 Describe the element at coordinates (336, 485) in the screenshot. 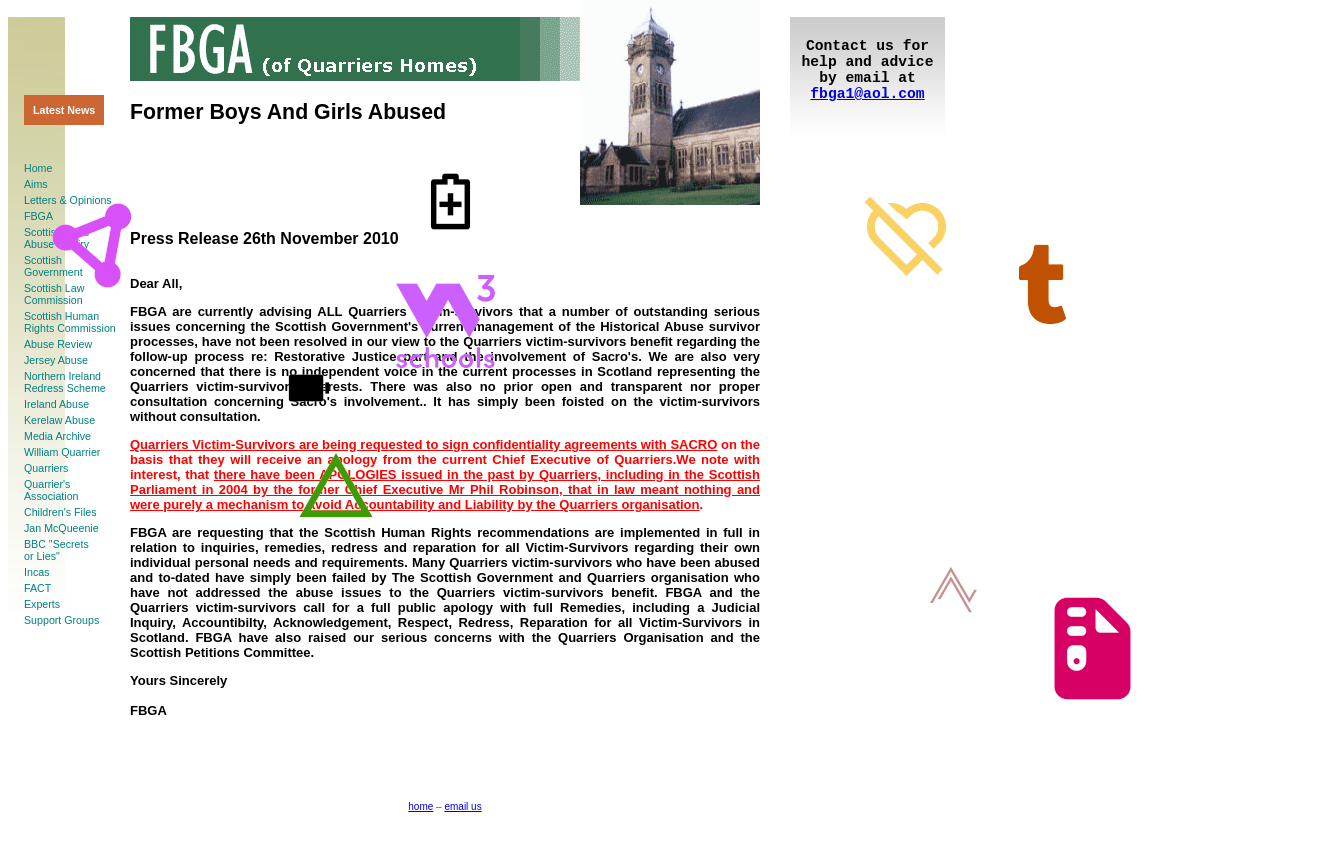

I see `vercel logo` at that location.